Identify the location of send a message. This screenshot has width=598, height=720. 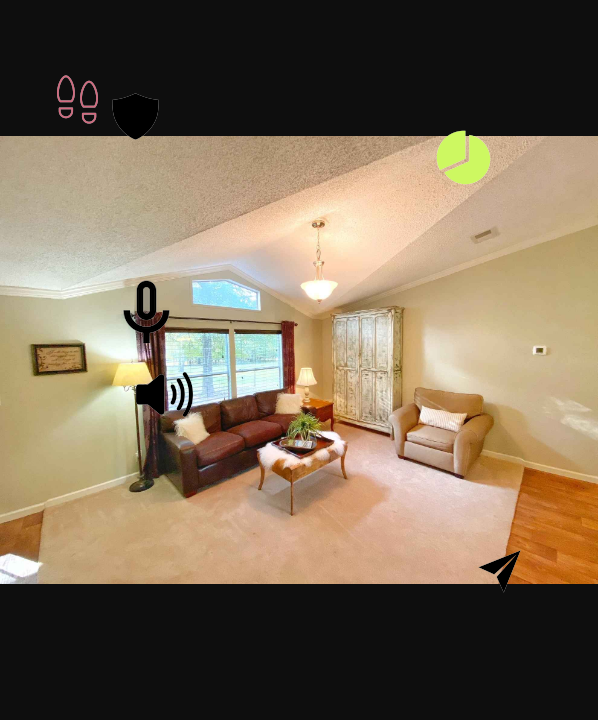
(499, 571).